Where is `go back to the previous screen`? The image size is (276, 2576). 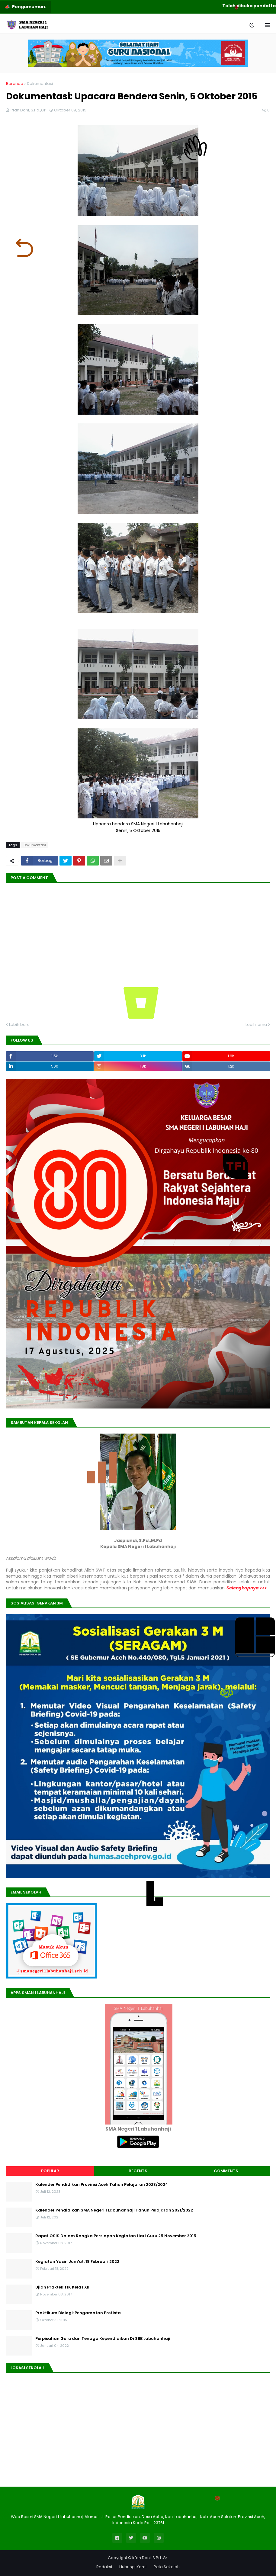
go back to the previous screen is located at coordinates (25, 249).